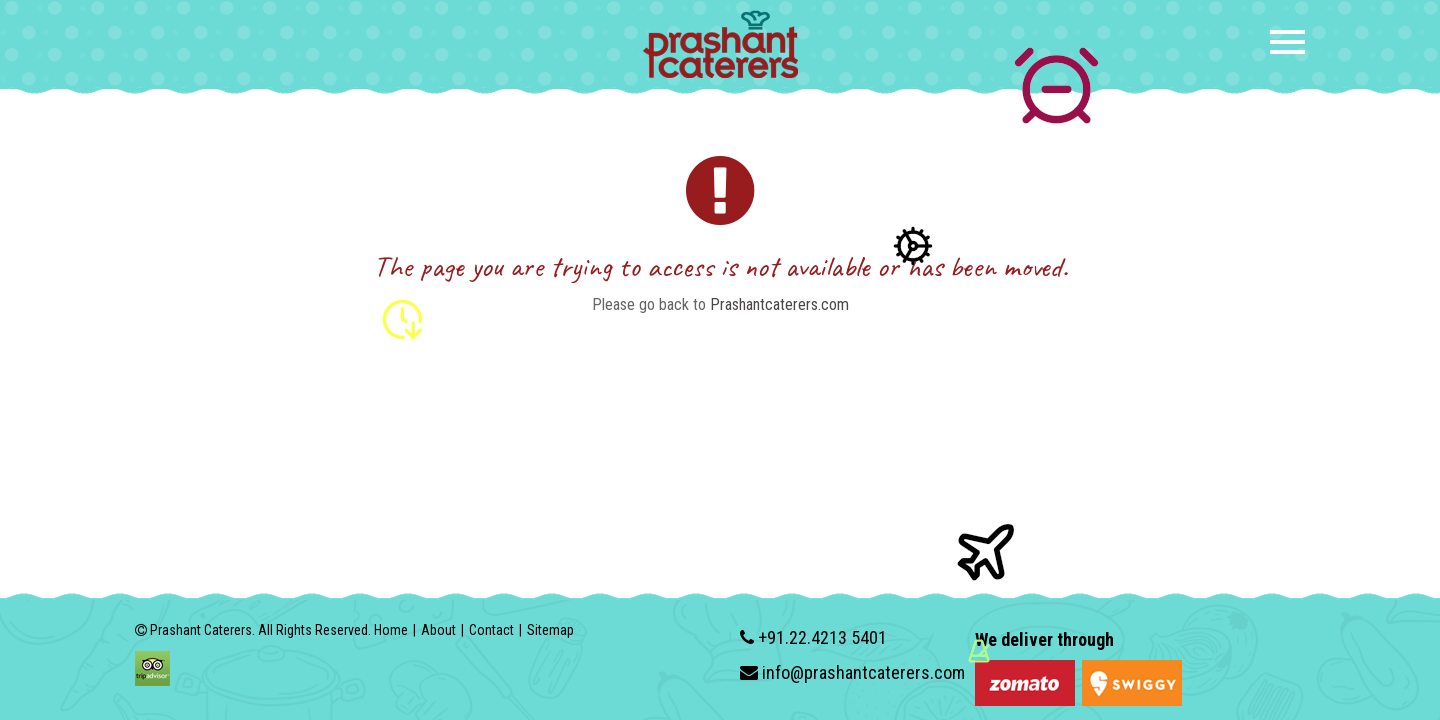  Describe the element at coordinates (402, 319) in the screenshot. I see `download history or past activity` at that location.